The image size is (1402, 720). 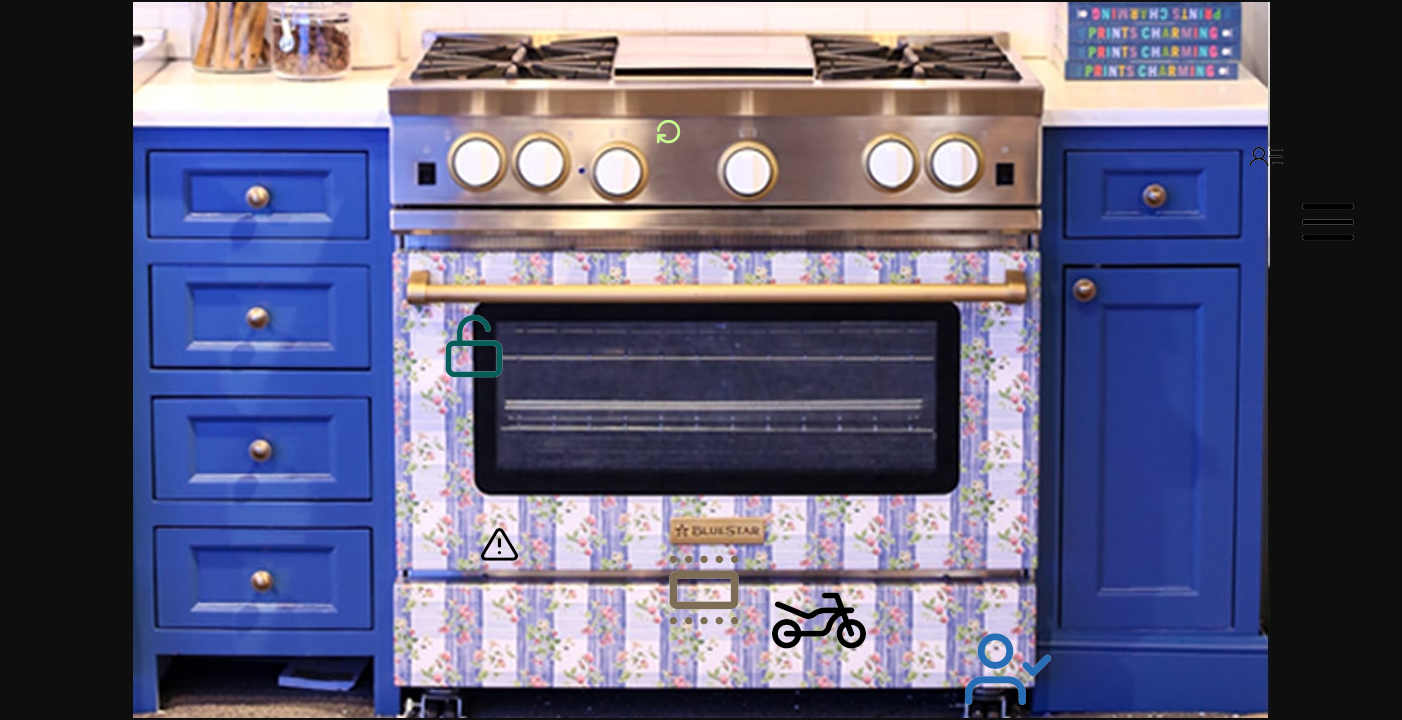 I want to click on unlock a secured item or feature, so click(x=474, y=346).